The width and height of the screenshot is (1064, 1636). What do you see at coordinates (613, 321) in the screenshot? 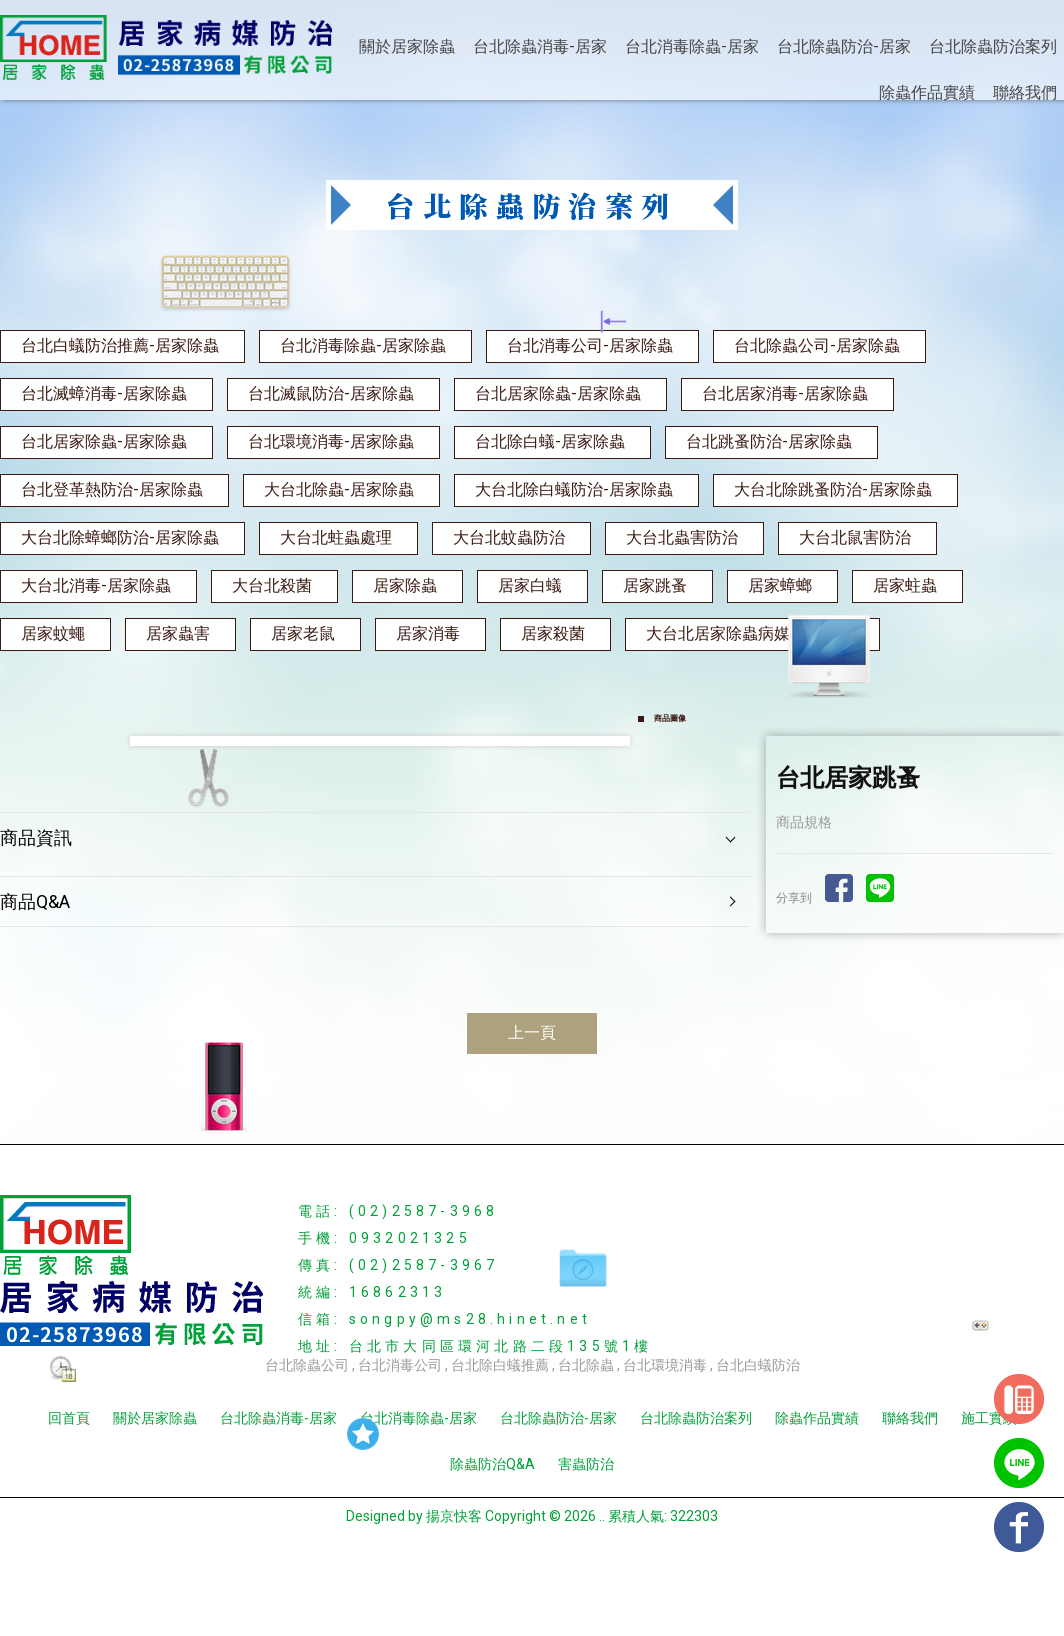
I see `go to the first item in a list or sequence` at bounding box center [613, 321].